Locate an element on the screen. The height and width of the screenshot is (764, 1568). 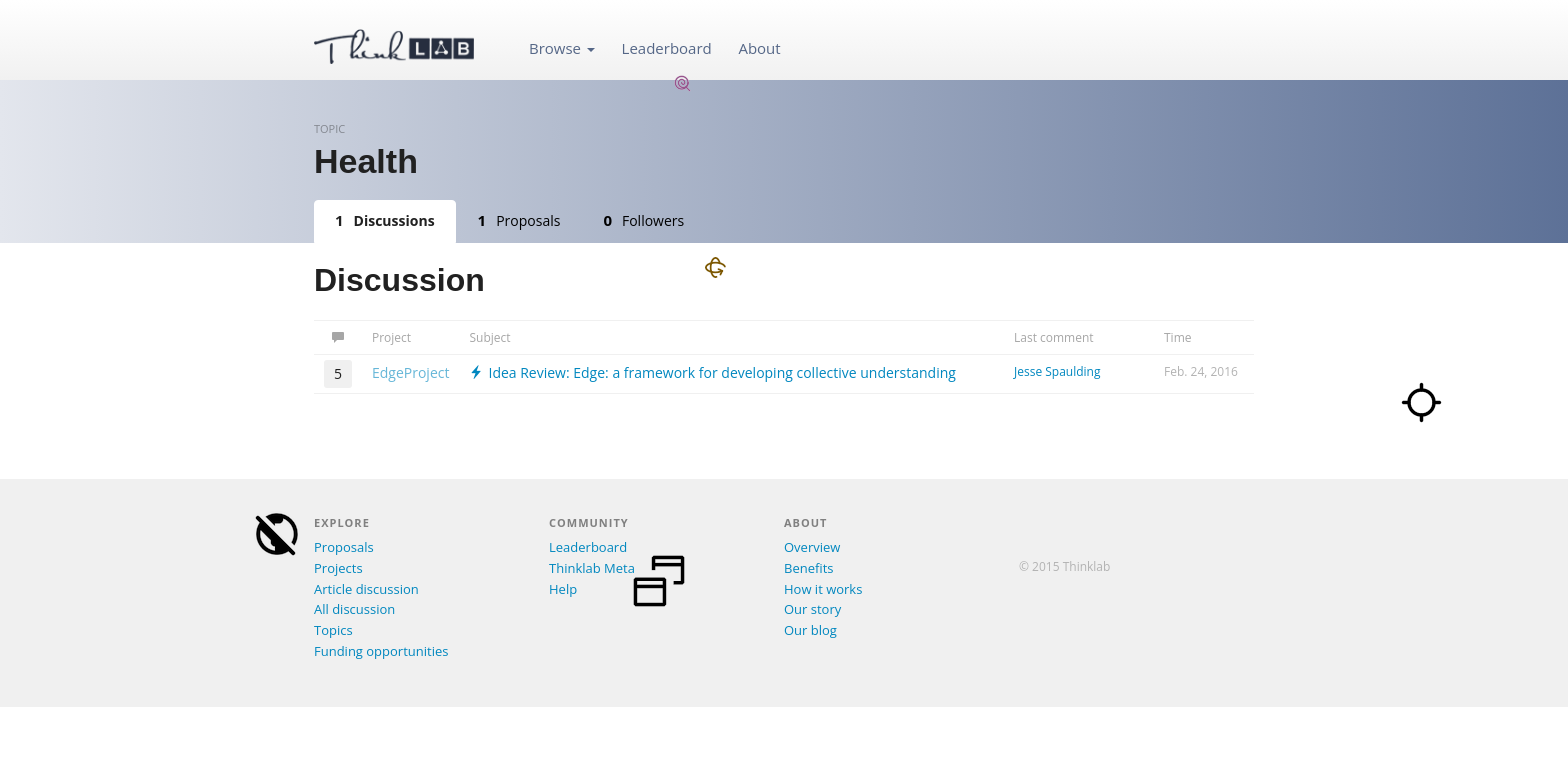
switch between open windows is located at coordinates (659, 581).